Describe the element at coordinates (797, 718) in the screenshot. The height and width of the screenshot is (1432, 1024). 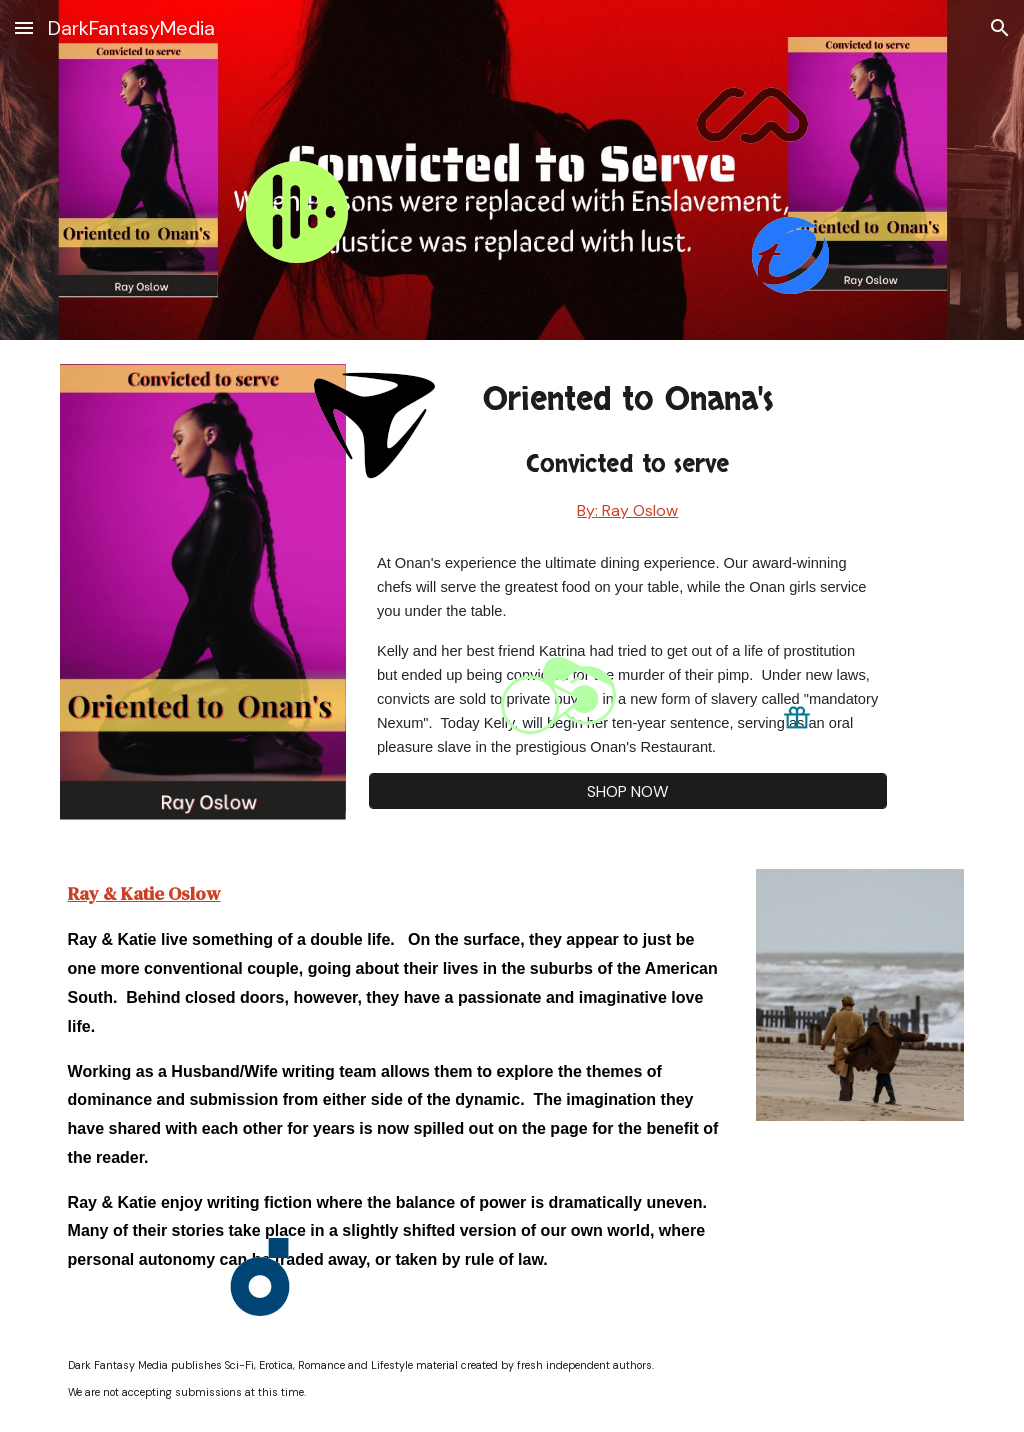
I see `view gifts or rewards` at that location.